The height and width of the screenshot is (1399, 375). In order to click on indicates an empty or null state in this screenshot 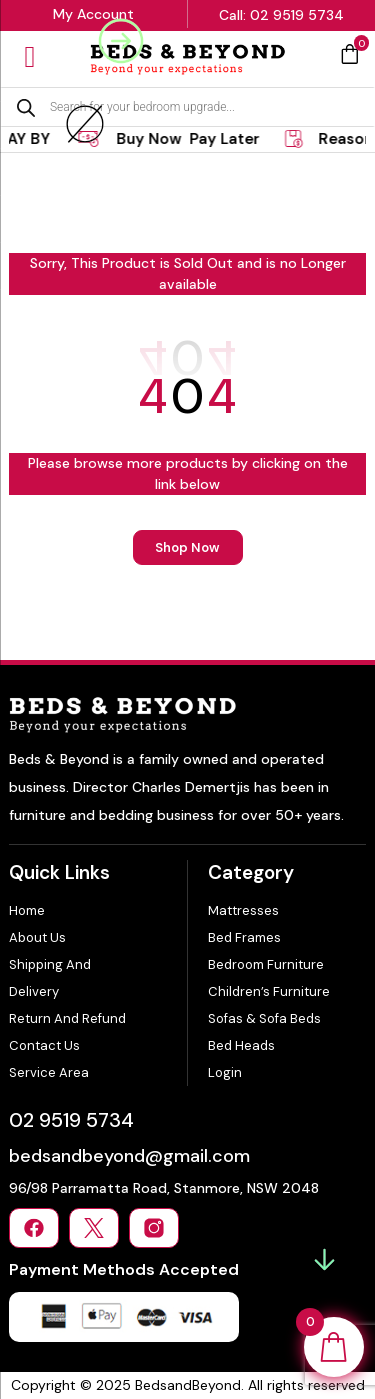, I will do `click(85, 124)`.